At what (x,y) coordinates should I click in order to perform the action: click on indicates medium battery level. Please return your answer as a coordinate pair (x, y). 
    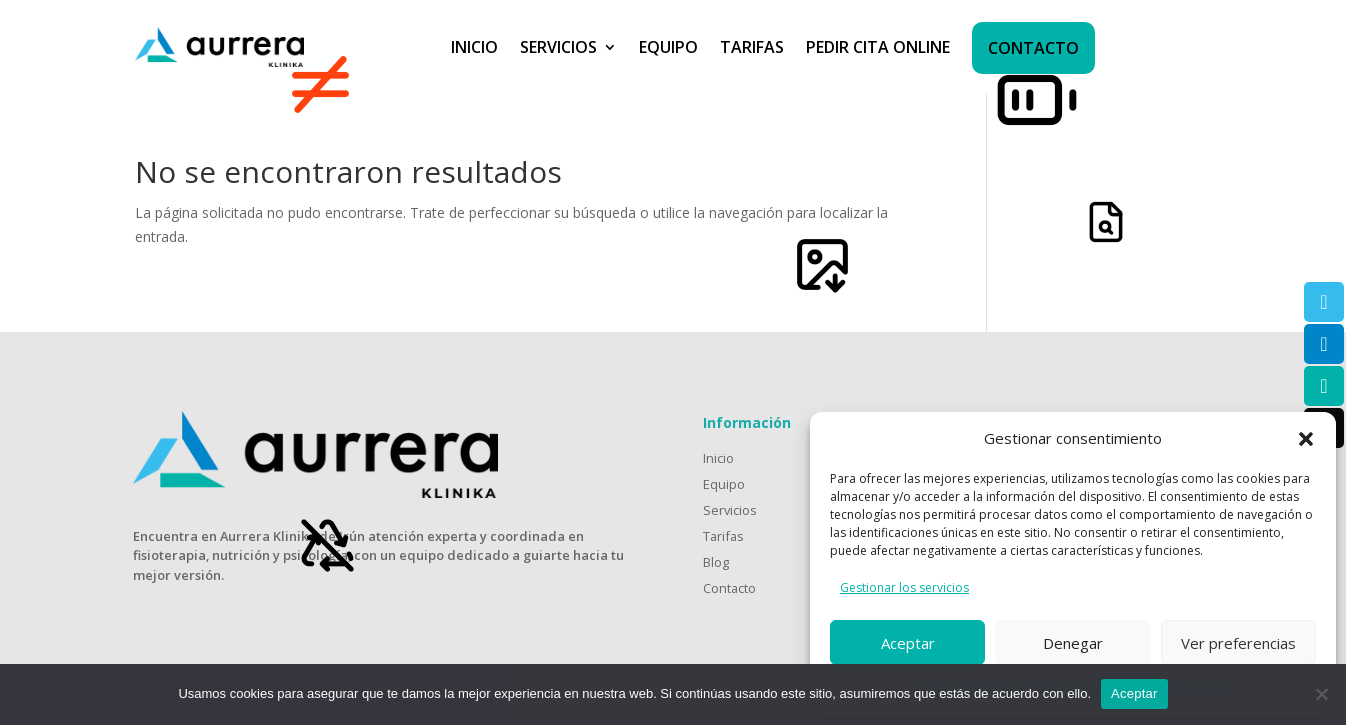
    Looking at the image, I should click on (1037, 100).